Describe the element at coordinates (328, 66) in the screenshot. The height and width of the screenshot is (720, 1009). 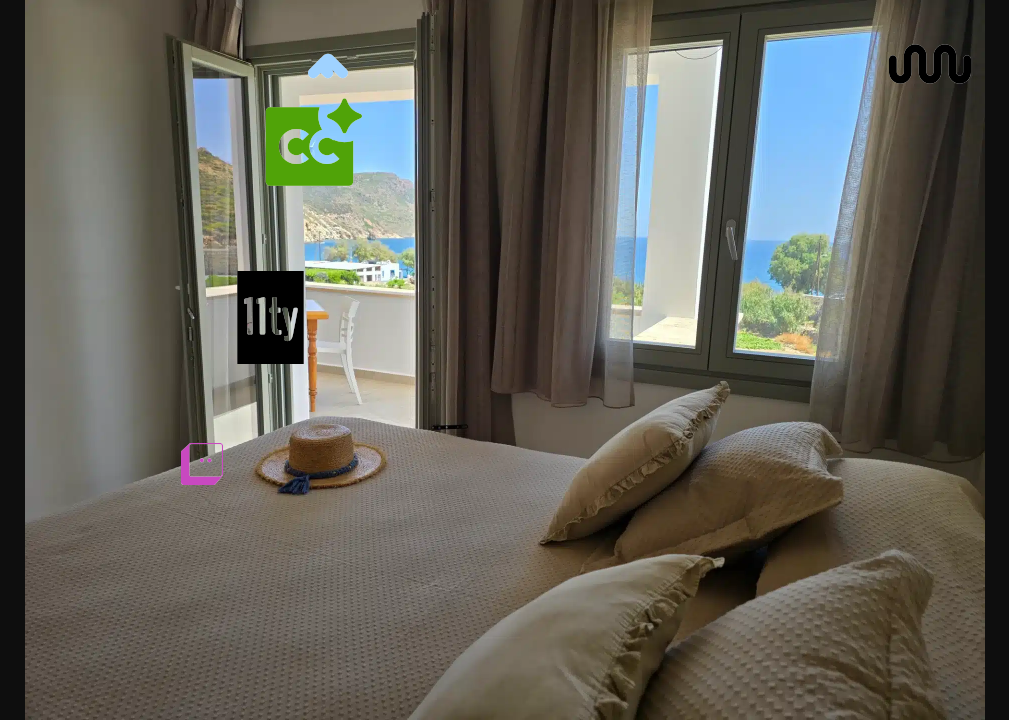
I see `open FontBase font management app` at that location.